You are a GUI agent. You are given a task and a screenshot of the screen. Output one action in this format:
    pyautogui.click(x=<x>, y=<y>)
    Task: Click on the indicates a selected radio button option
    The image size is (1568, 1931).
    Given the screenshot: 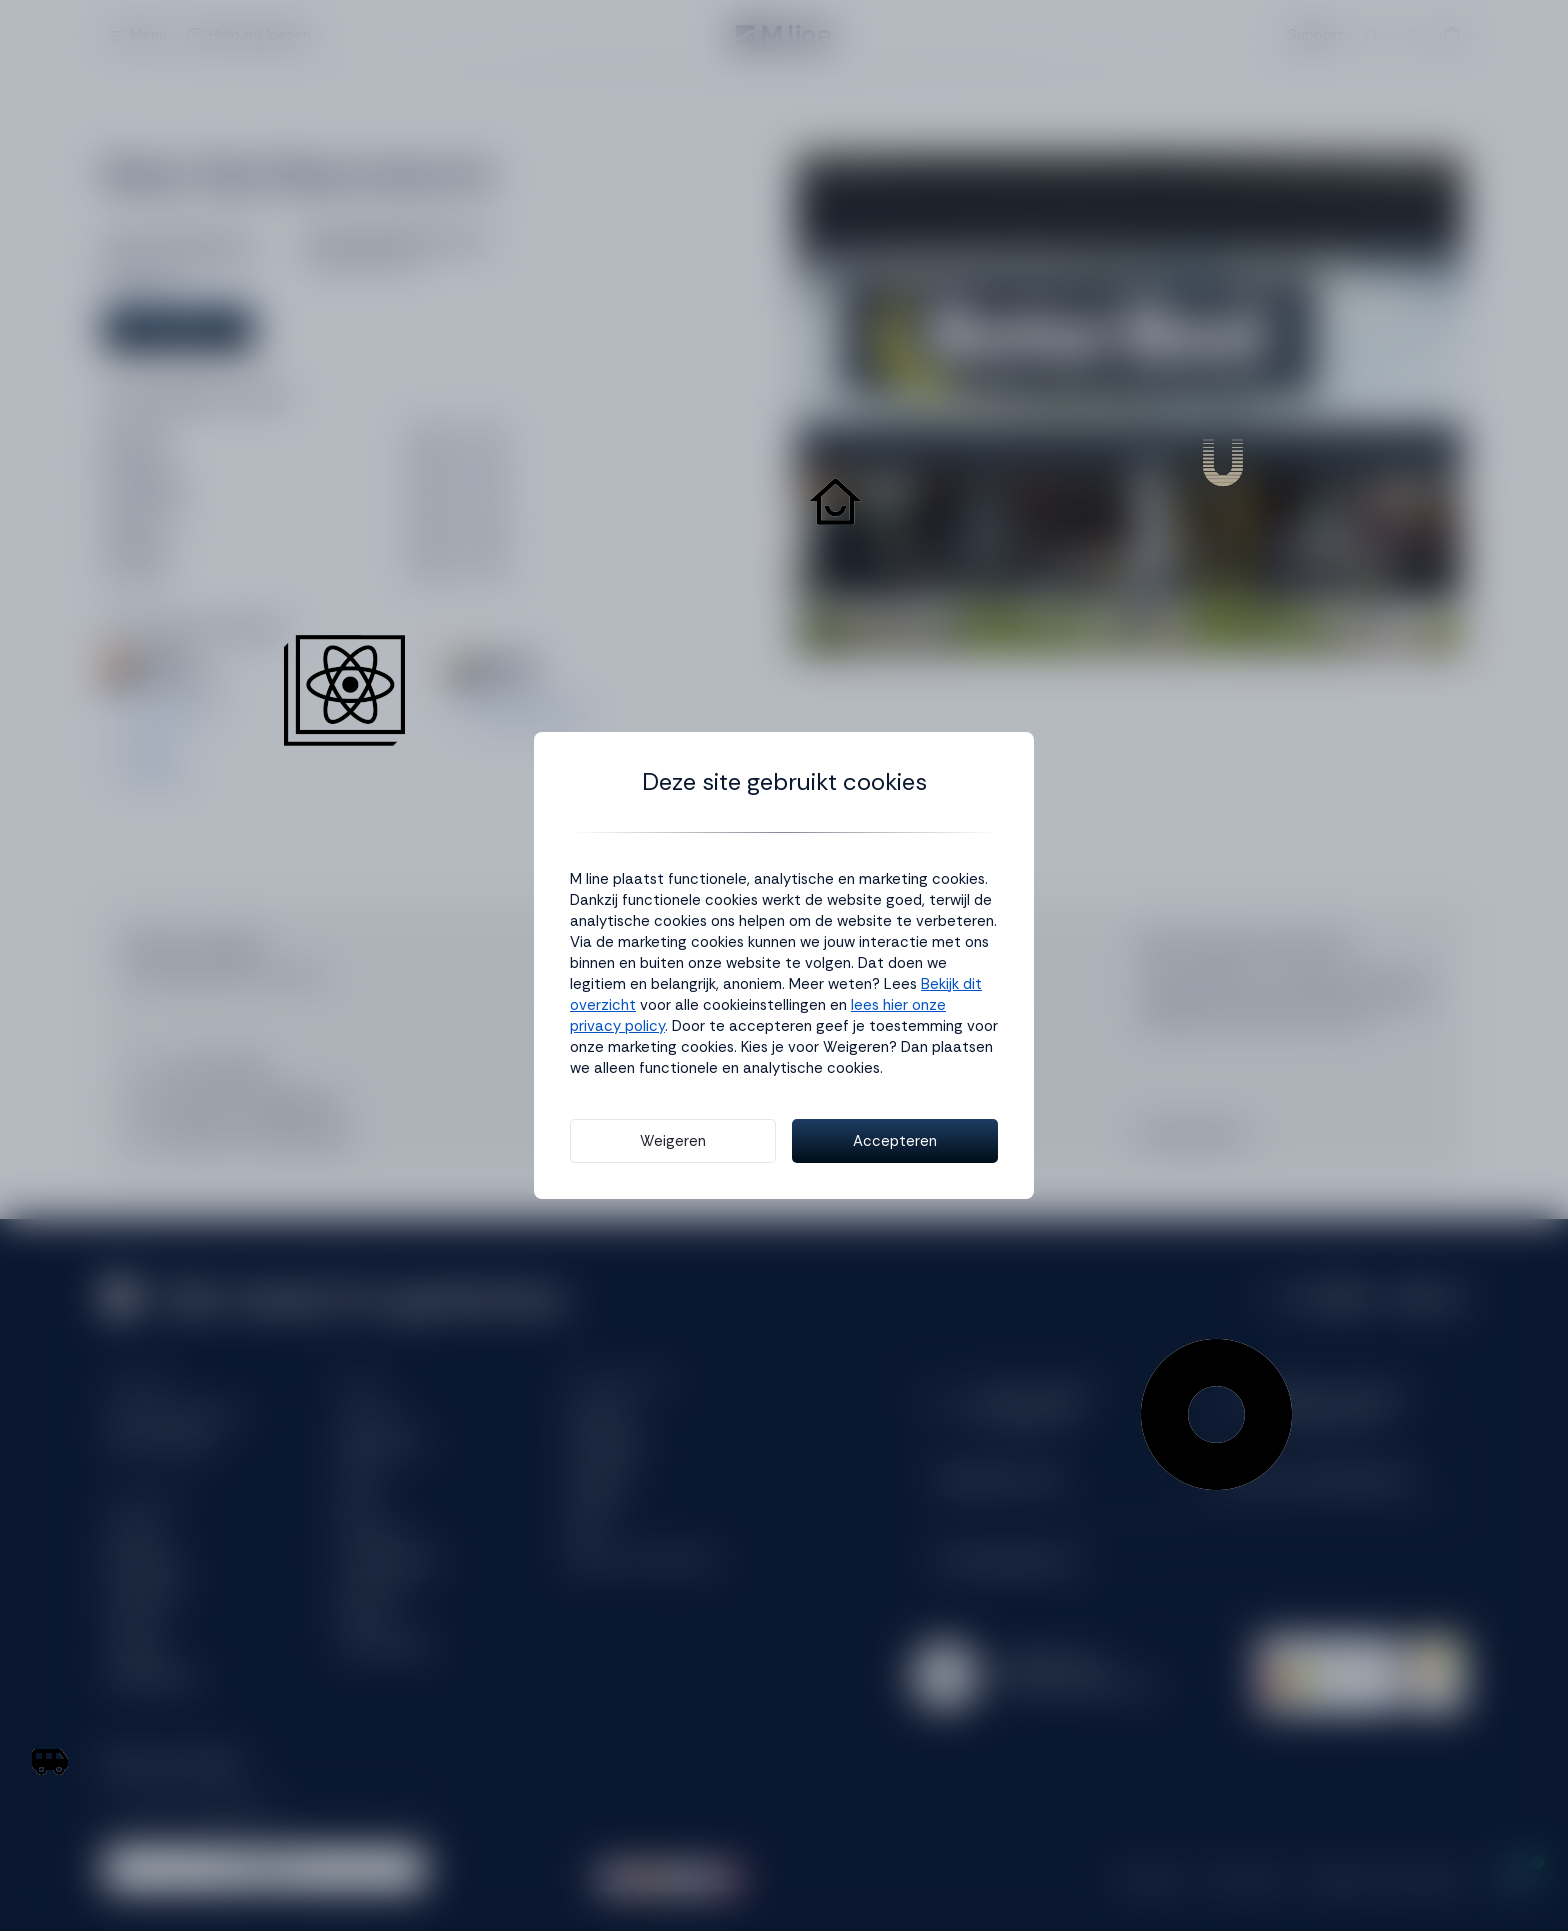 What is the action you would take?
    pyautogui.click(x=1216, y=1414)
    